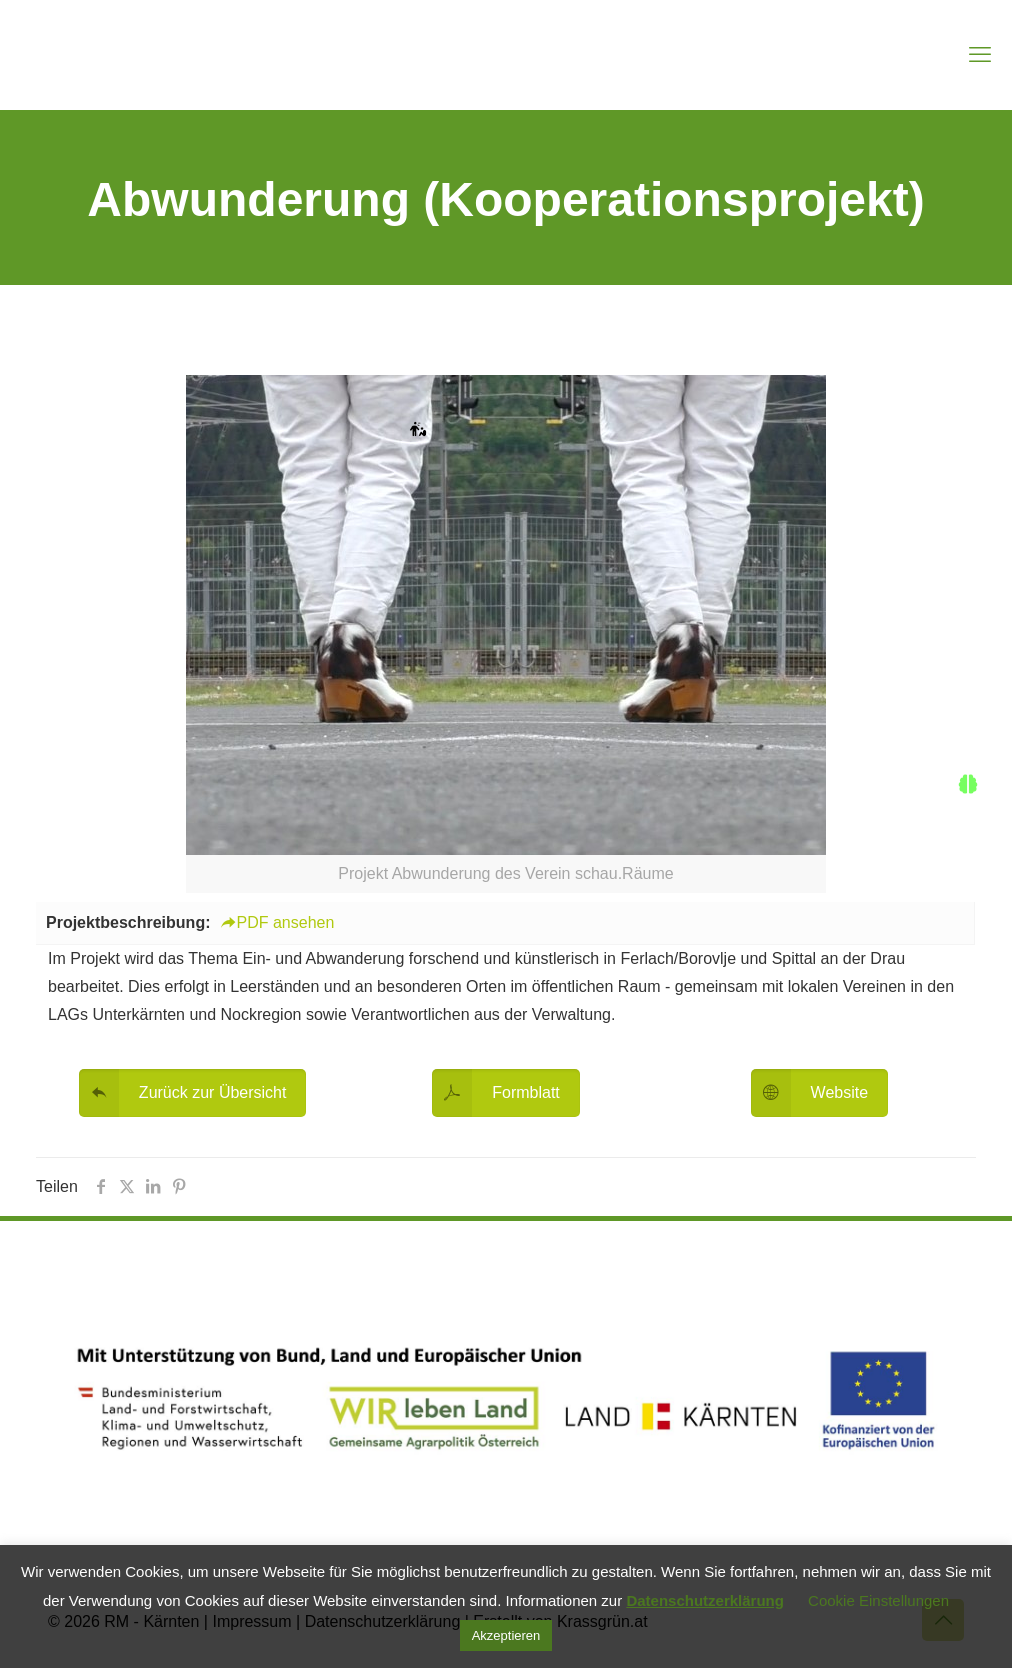  What do you see at coordinates (968, 784) in the screenshot?
I see `access AI or smart features` at bounding box center [968, 784].